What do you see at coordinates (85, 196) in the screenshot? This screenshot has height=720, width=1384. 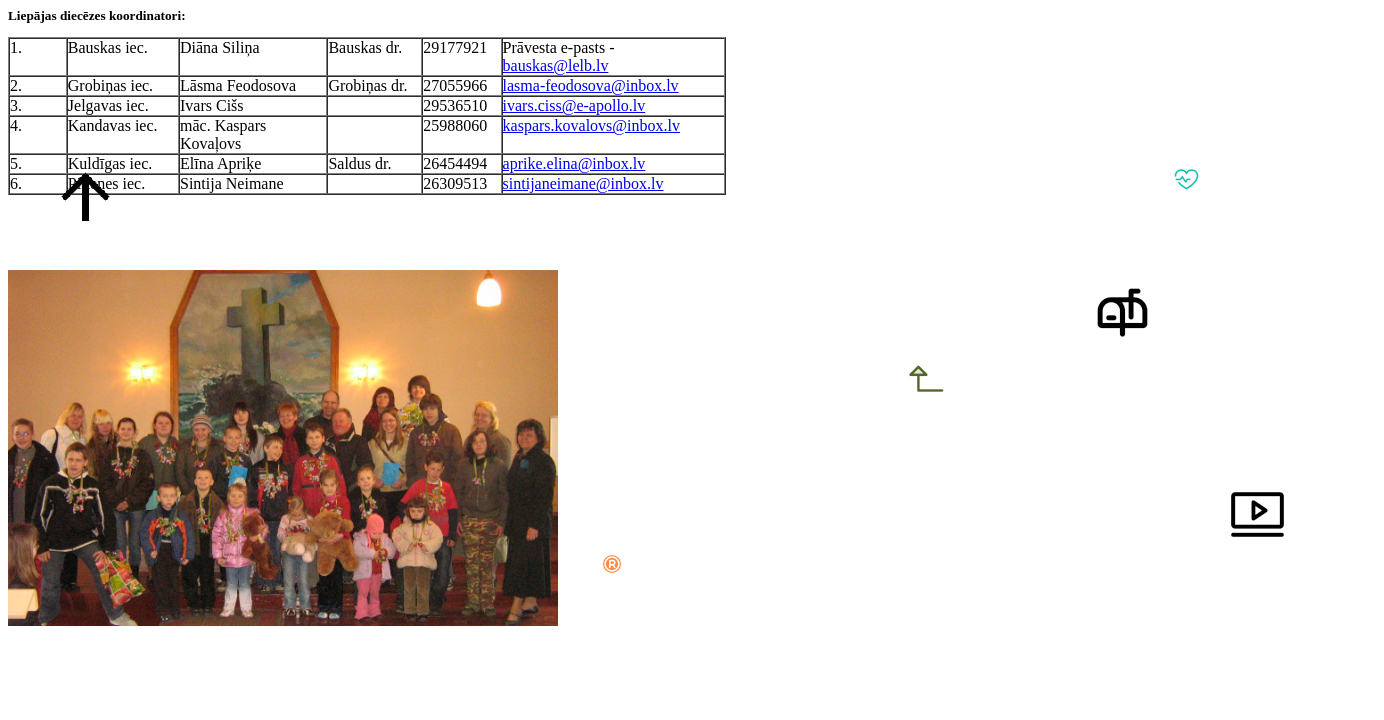 I see `scroll to top of page` at bounding box center [85, 196].